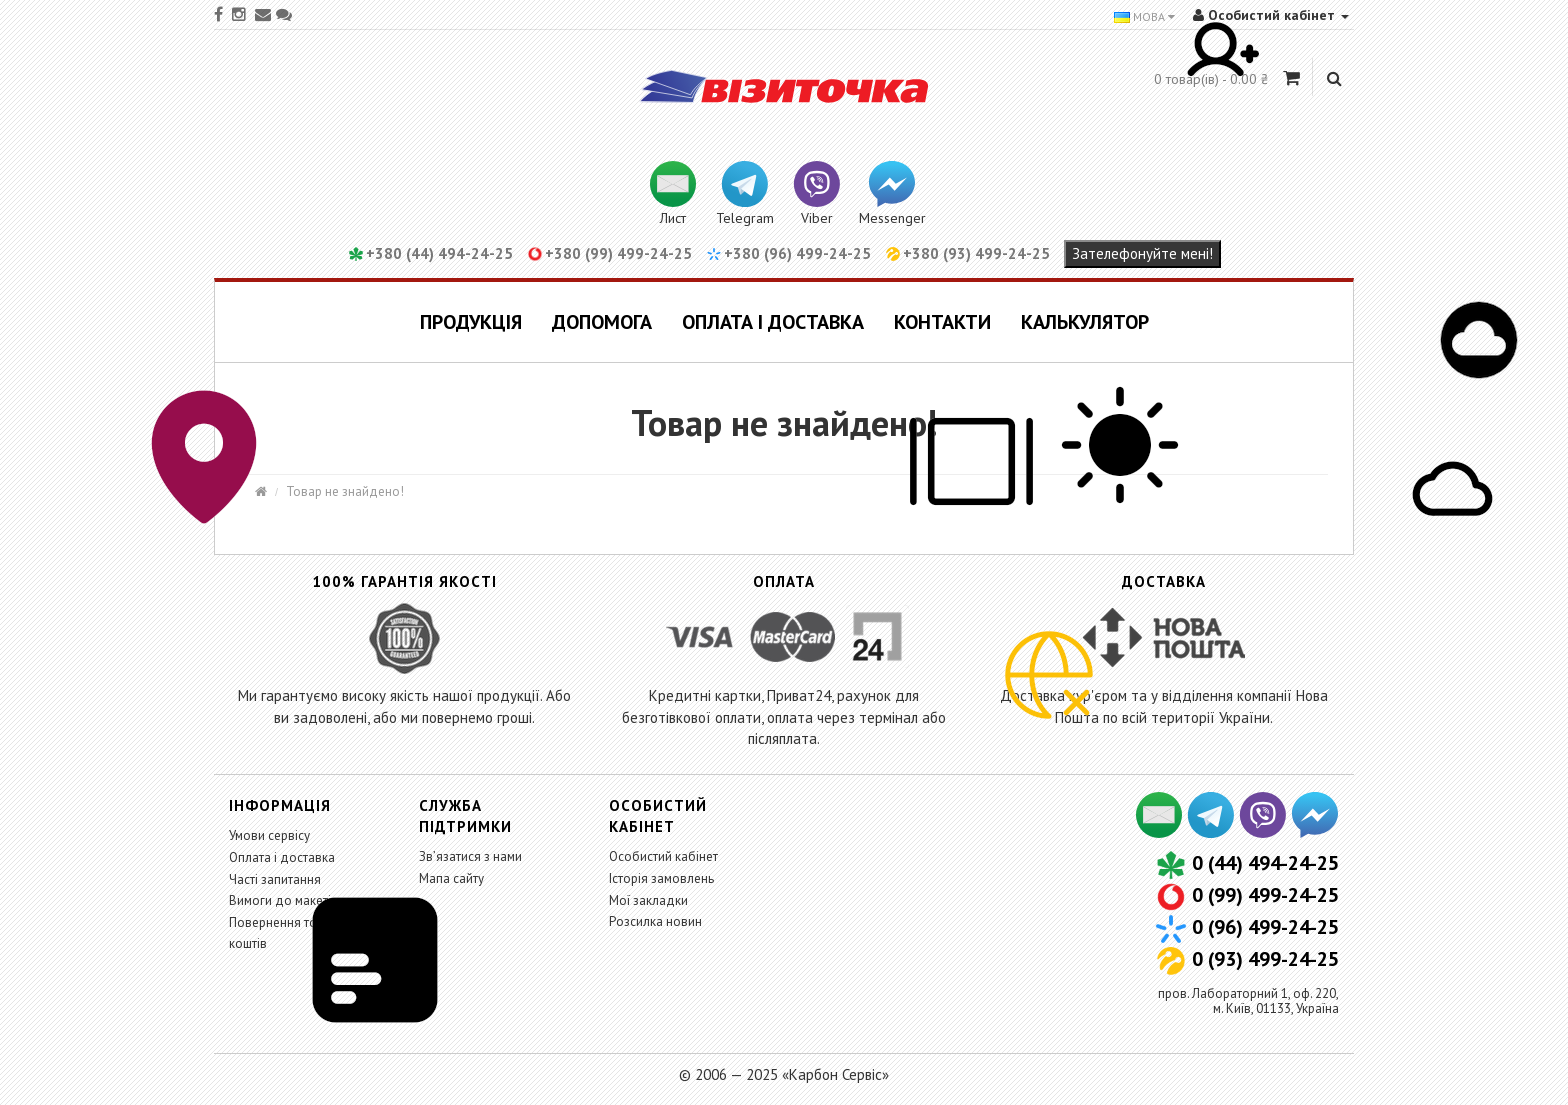 The image size is (1568, 1105). I want to click on align content to bottom-left of container, so click(375, 960).